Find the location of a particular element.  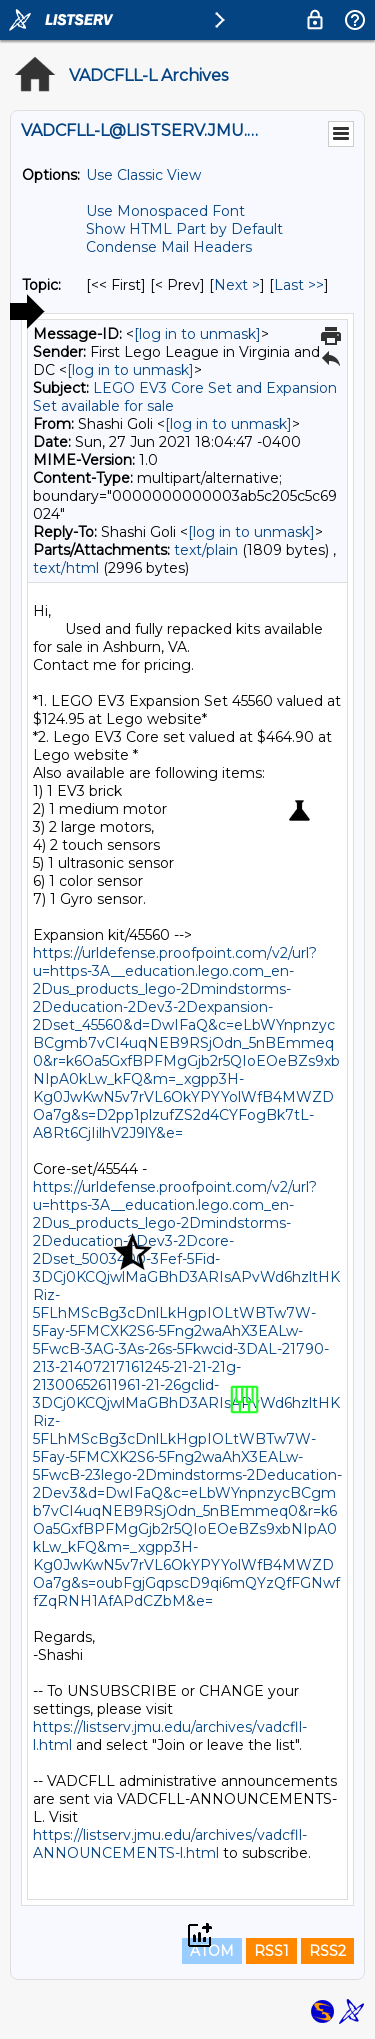

access science or laboratory features is located at coordinates (299, 810).